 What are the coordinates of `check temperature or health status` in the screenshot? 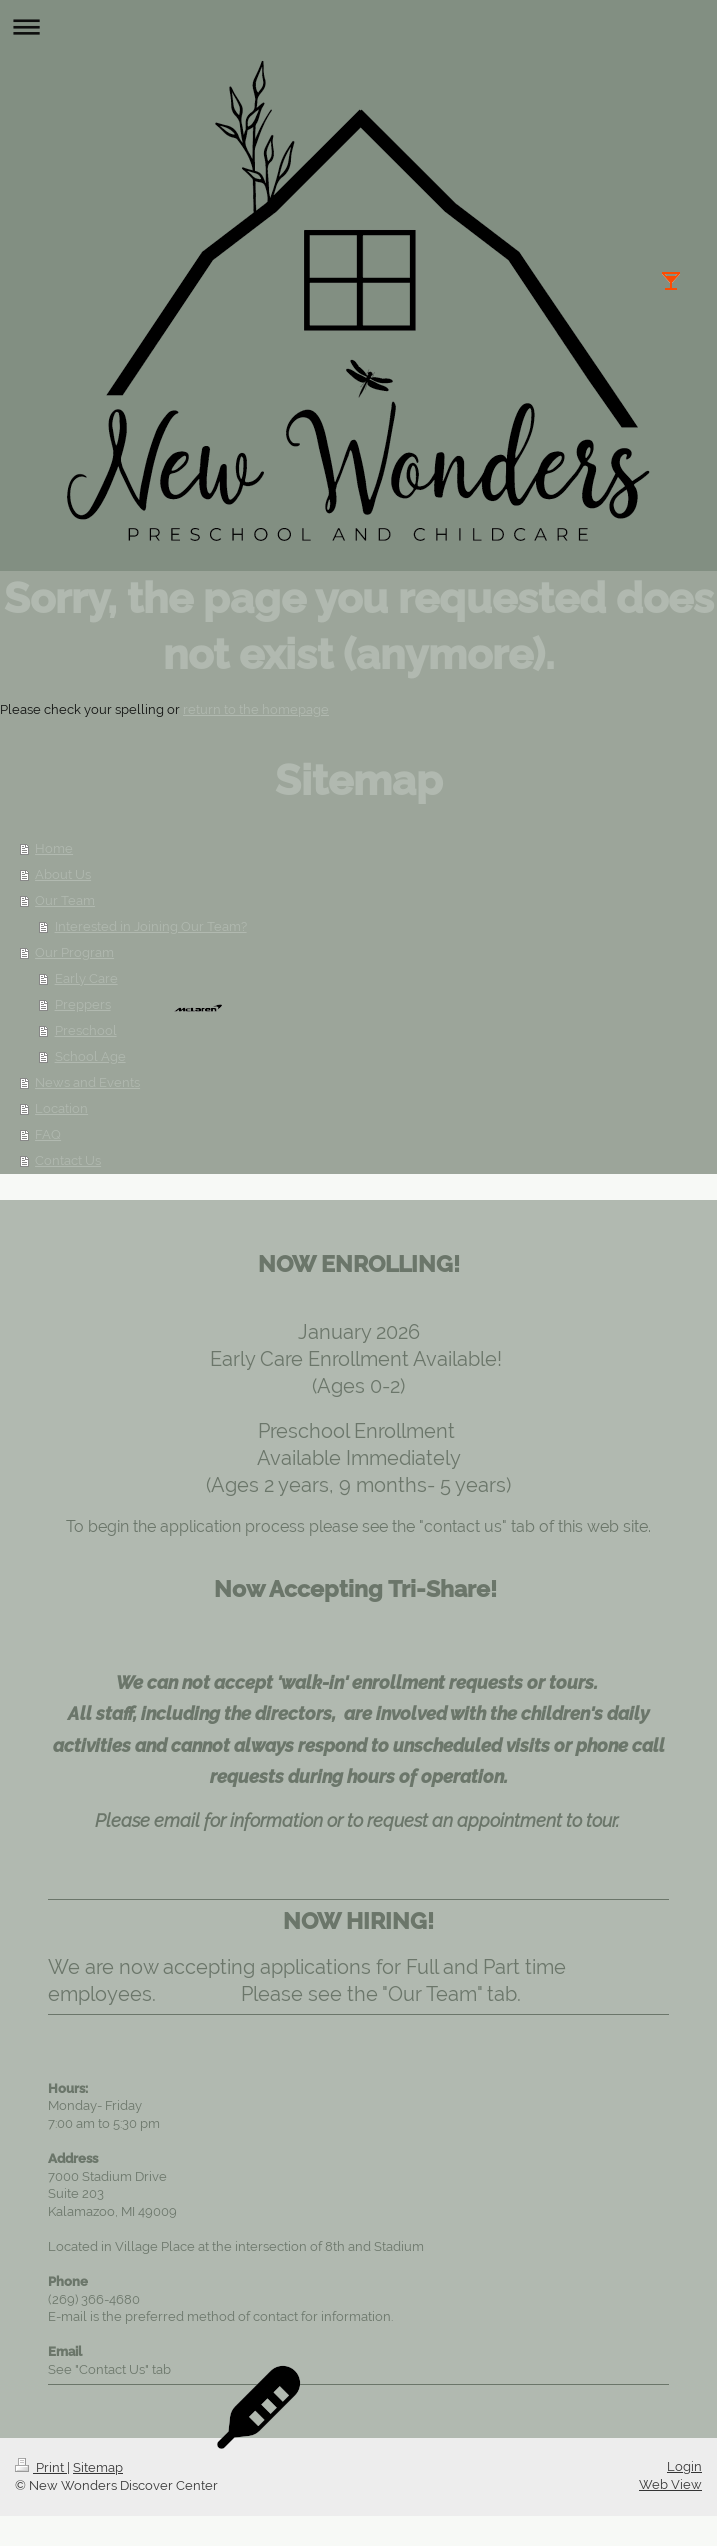 It's located at (258, 2408).